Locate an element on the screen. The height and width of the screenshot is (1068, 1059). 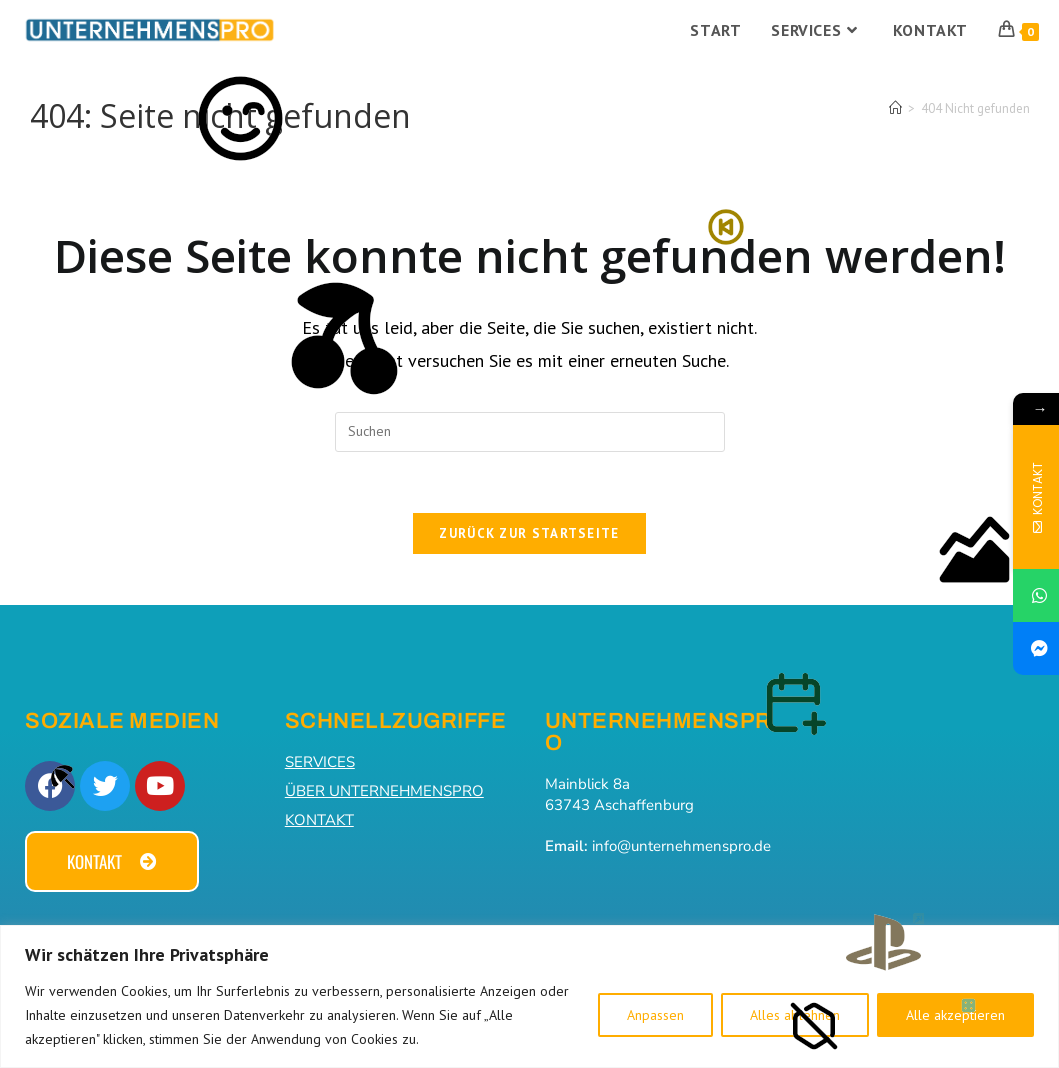
disable or deactivate a feature is located at coordinates (814, 1026).